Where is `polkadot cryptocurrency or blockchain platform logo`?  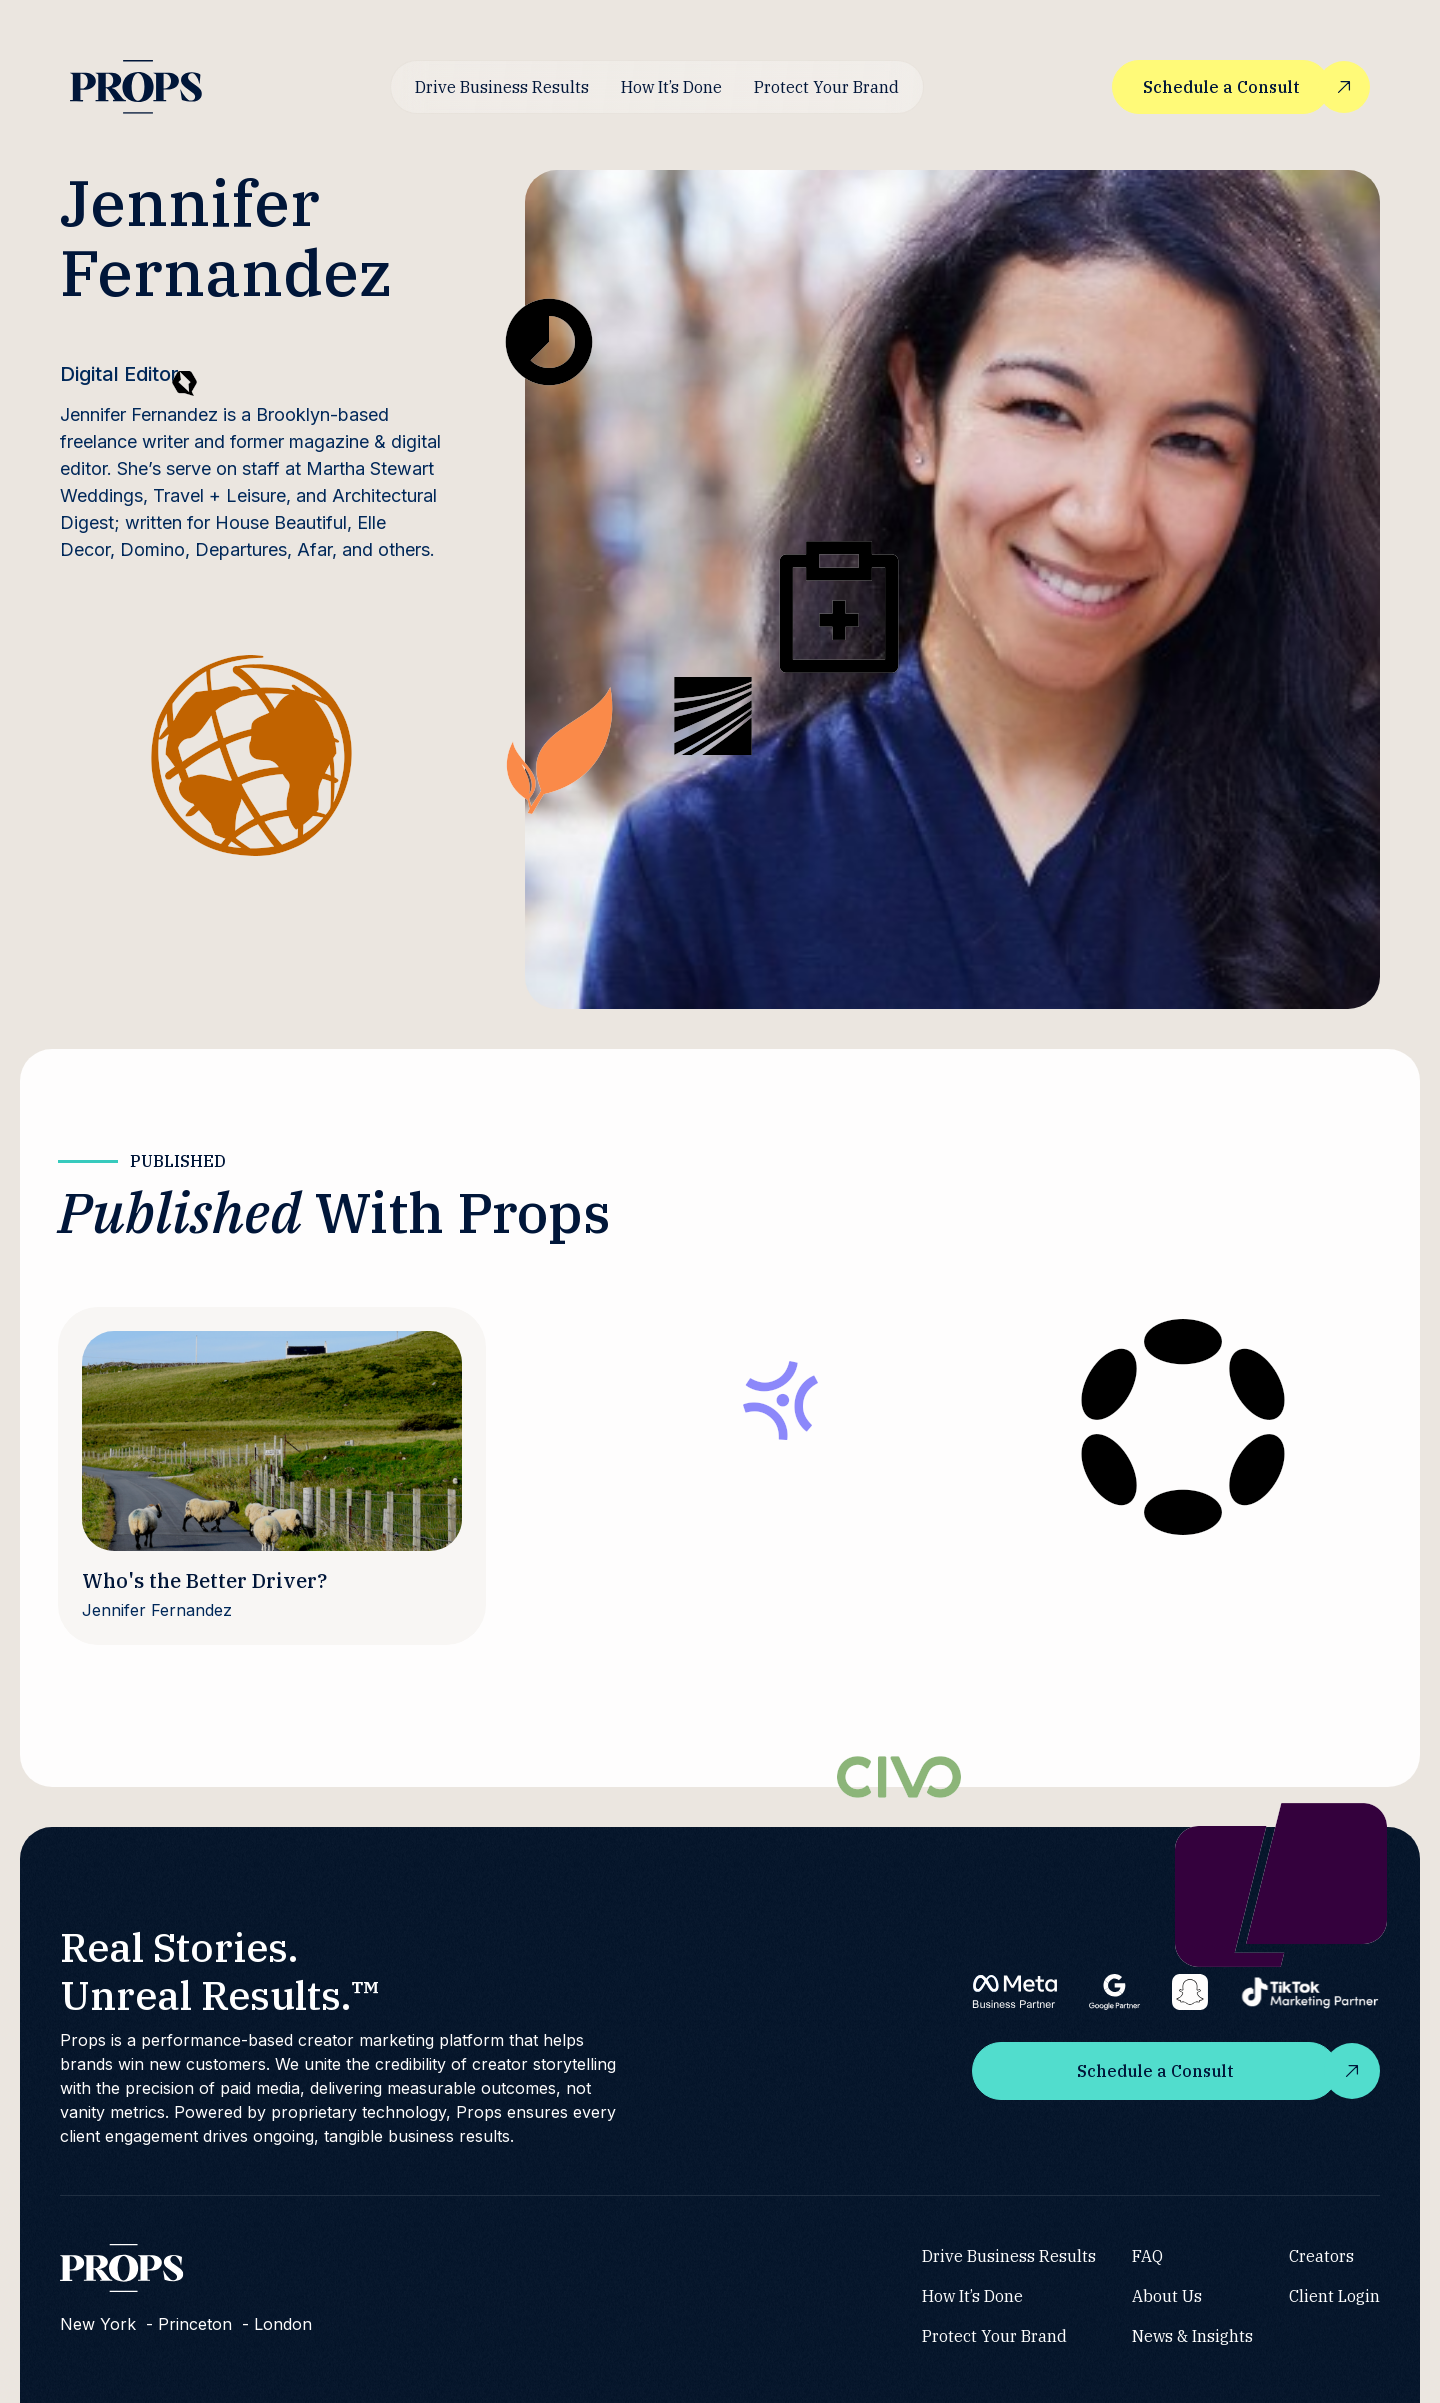
polkadot cryptocurrency or blockchain platform logo is located at coordinates (1183, 1427).